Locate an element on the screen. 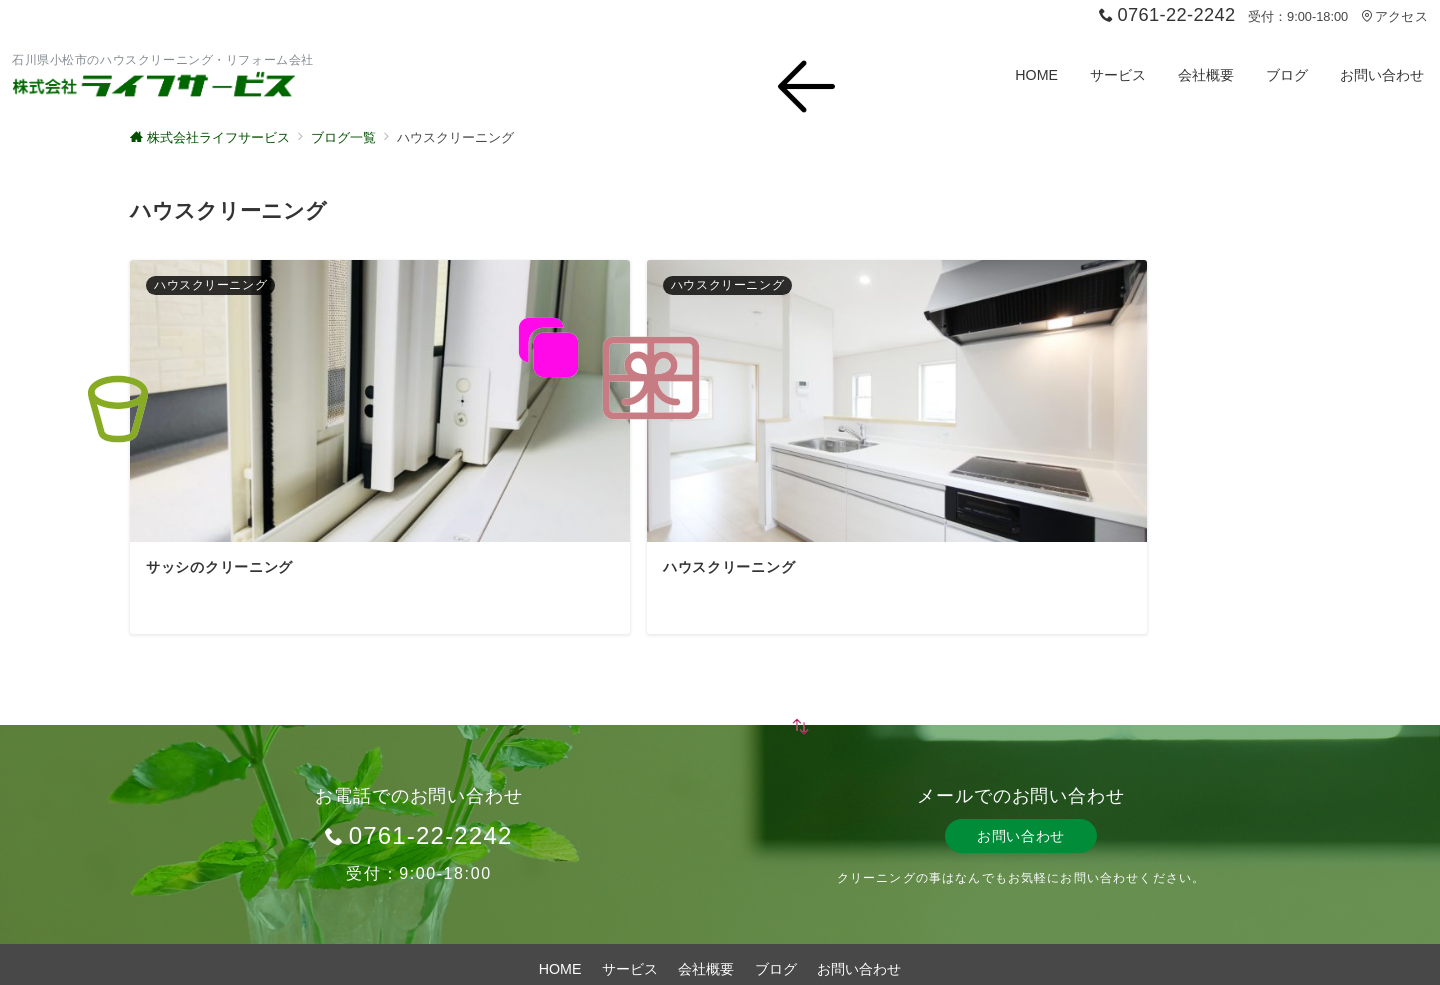  fill tool for painting or coloring areas is located at coordinates (118, 409).